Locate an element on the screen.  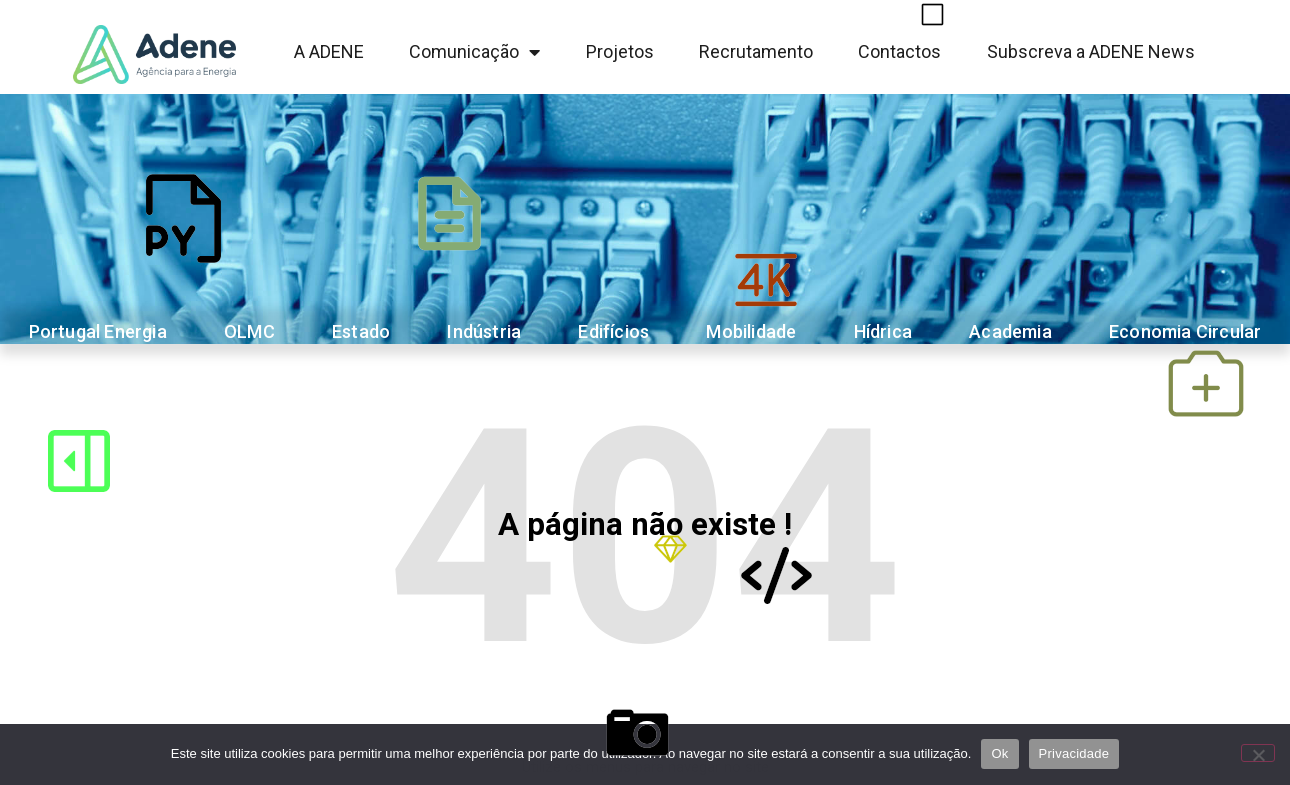
indicates 4K video resolution quality is located at coordinates (766, 280).